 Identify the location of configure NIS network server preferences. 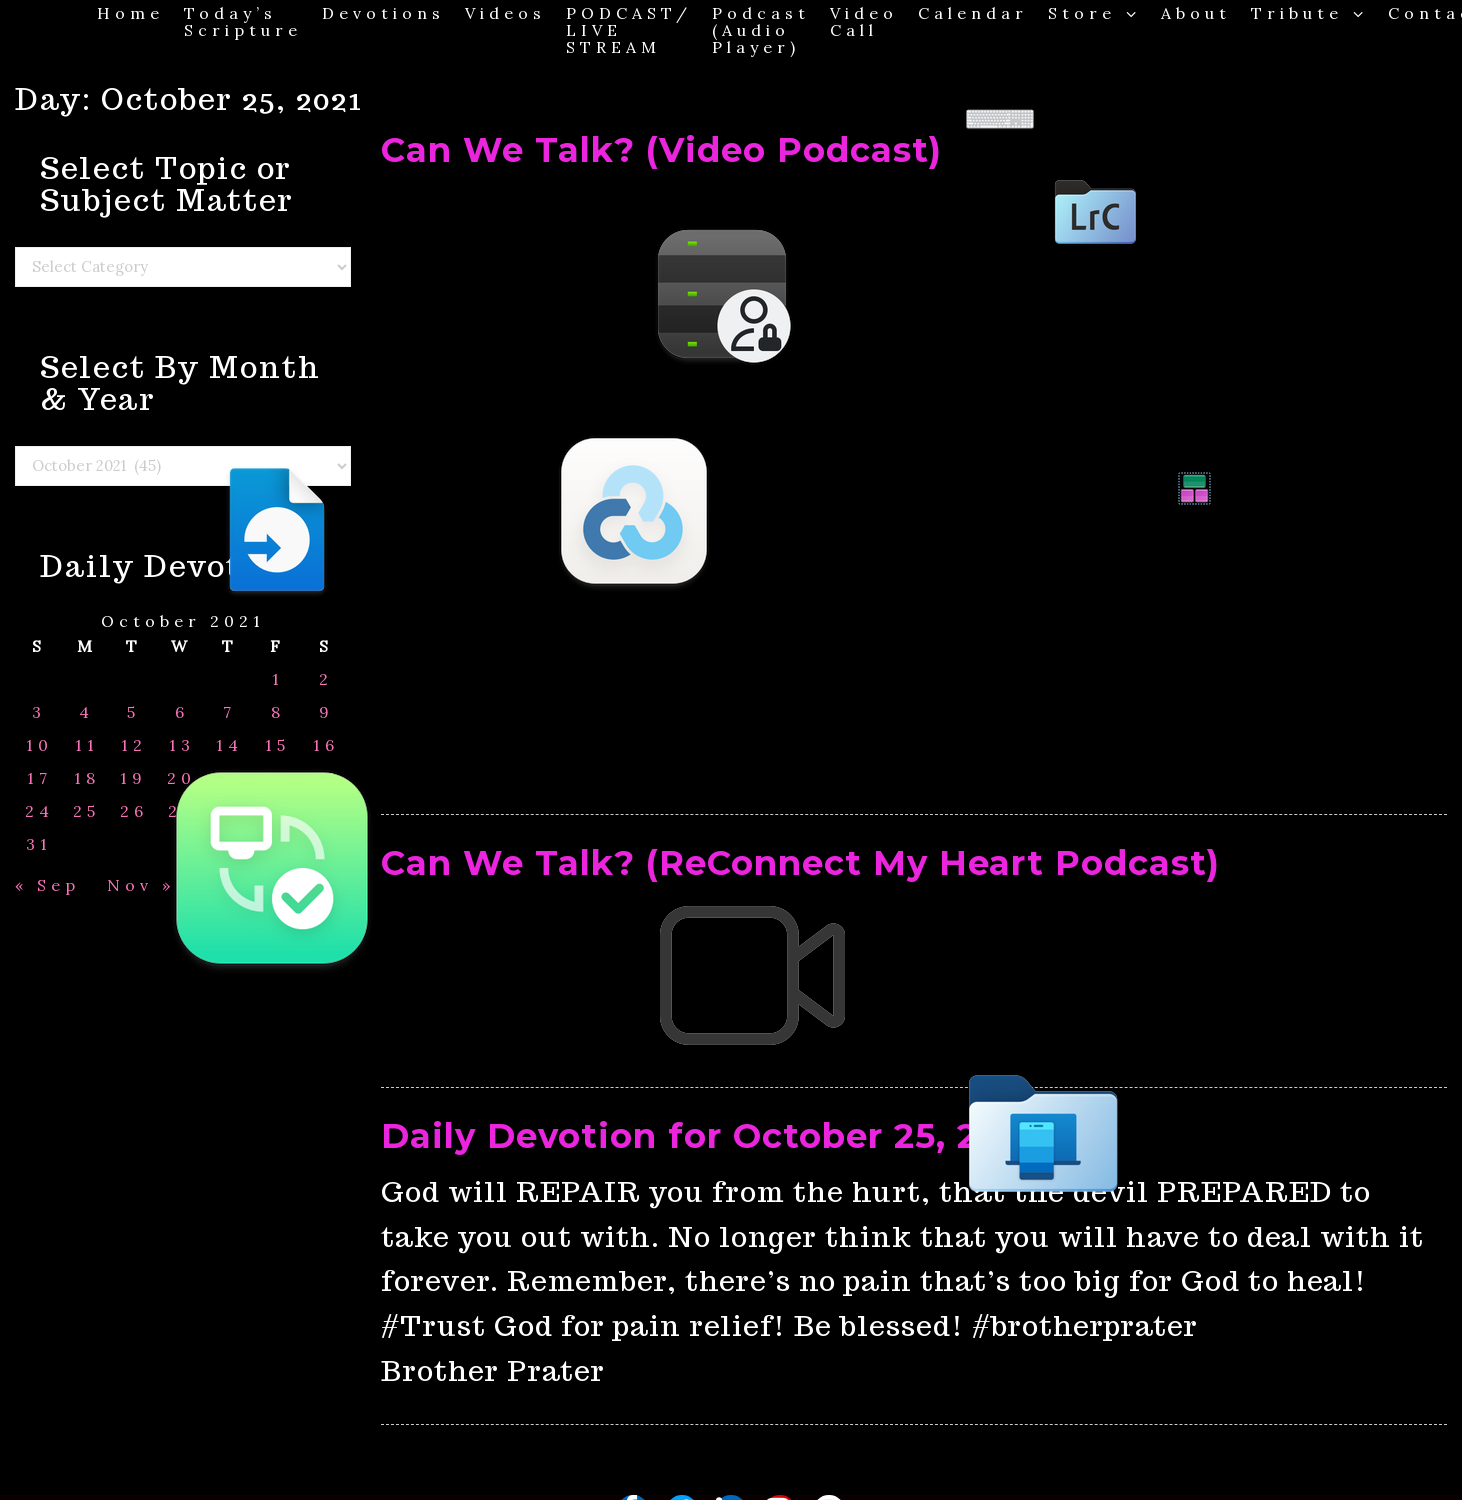
(722, 294).